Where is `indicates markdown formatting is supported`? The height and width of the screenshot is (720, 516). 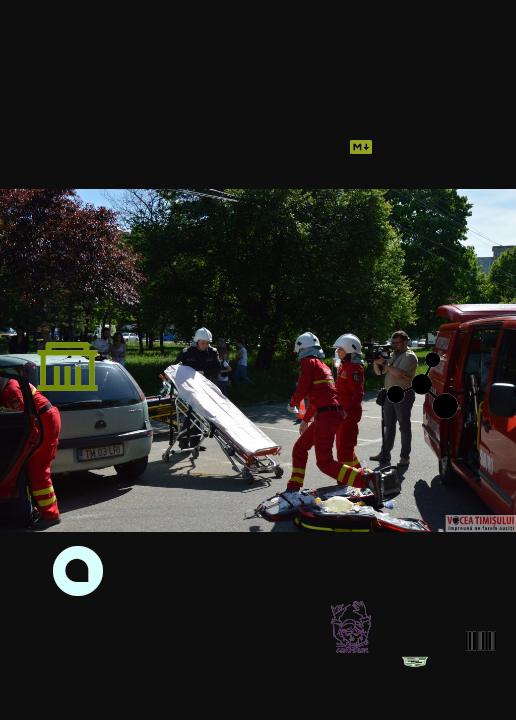 indicates markdown formatting is supported is located at coordinates (361, 147).